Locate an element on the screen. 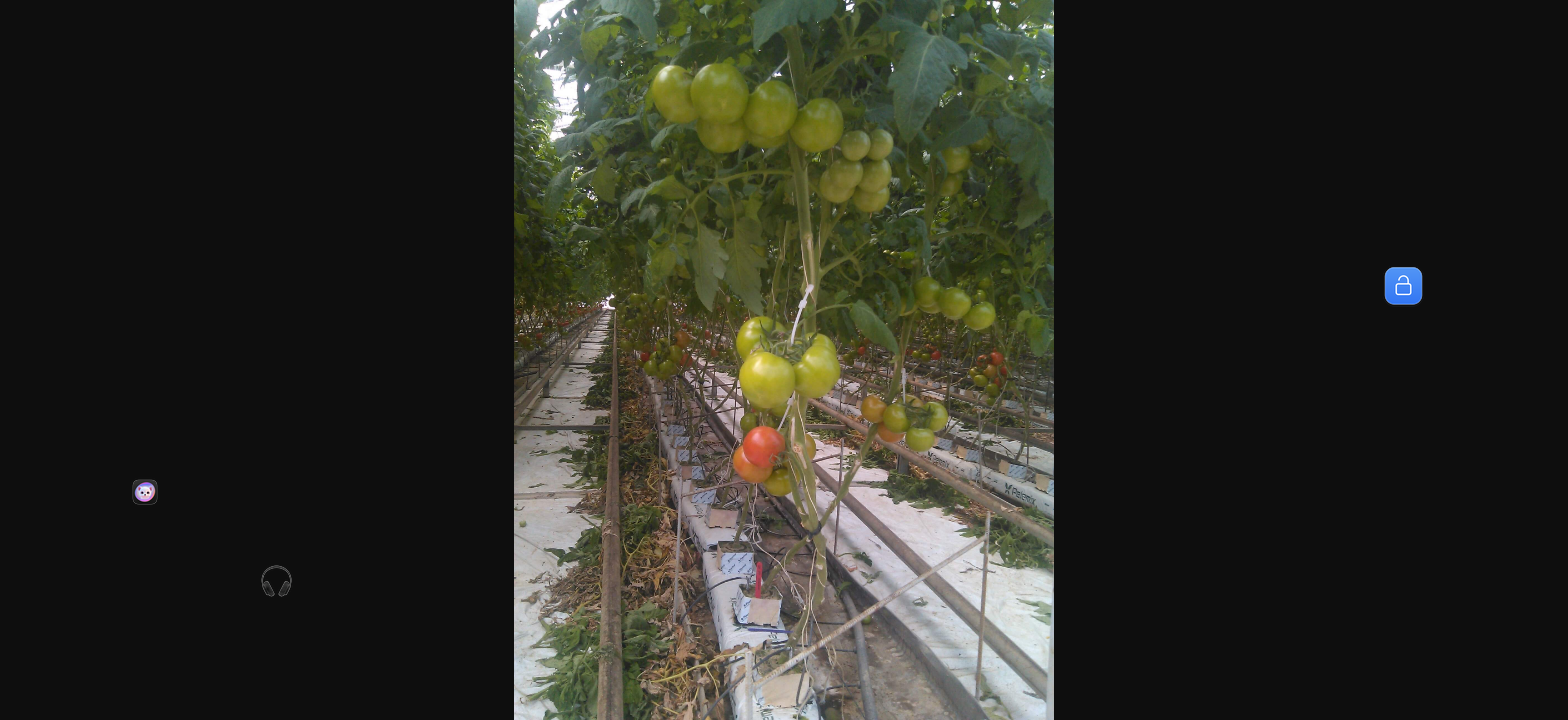 This screenshot has height=720, width=1568. connect bluetooth headphones is located at coordinates (276, 581).